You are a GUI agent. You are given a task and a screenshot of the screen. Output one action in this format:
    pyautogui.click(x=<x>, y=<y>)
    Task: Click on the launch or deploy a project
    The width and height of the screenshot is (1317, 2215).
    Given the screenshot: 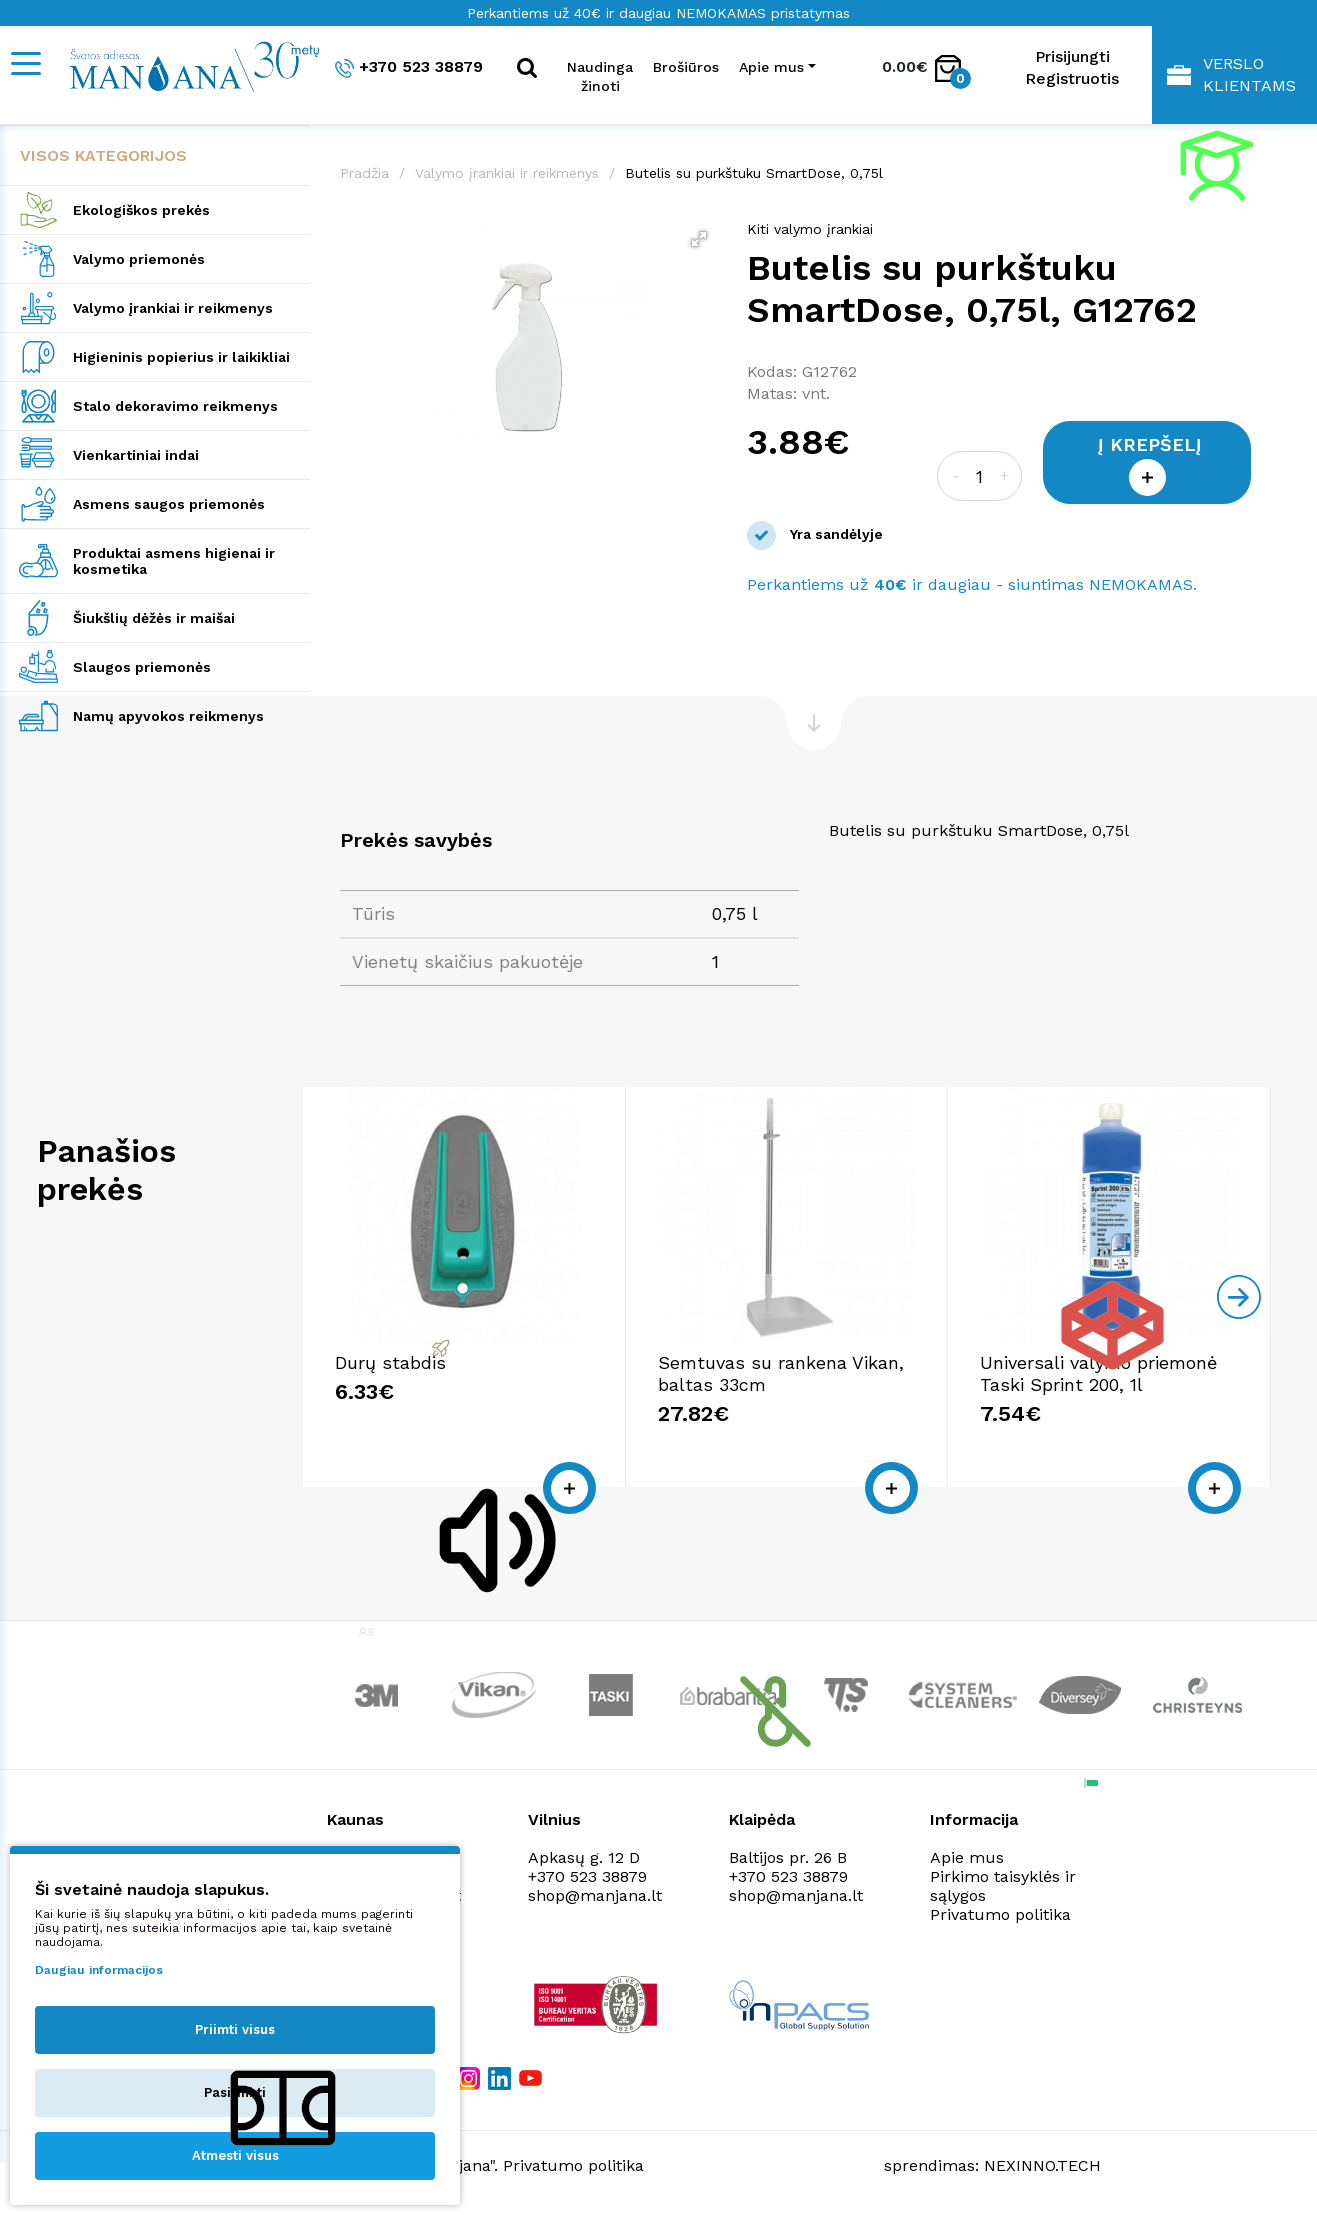 What is the action you would take?
    pyautogui.click(x=441, y=1348)
    